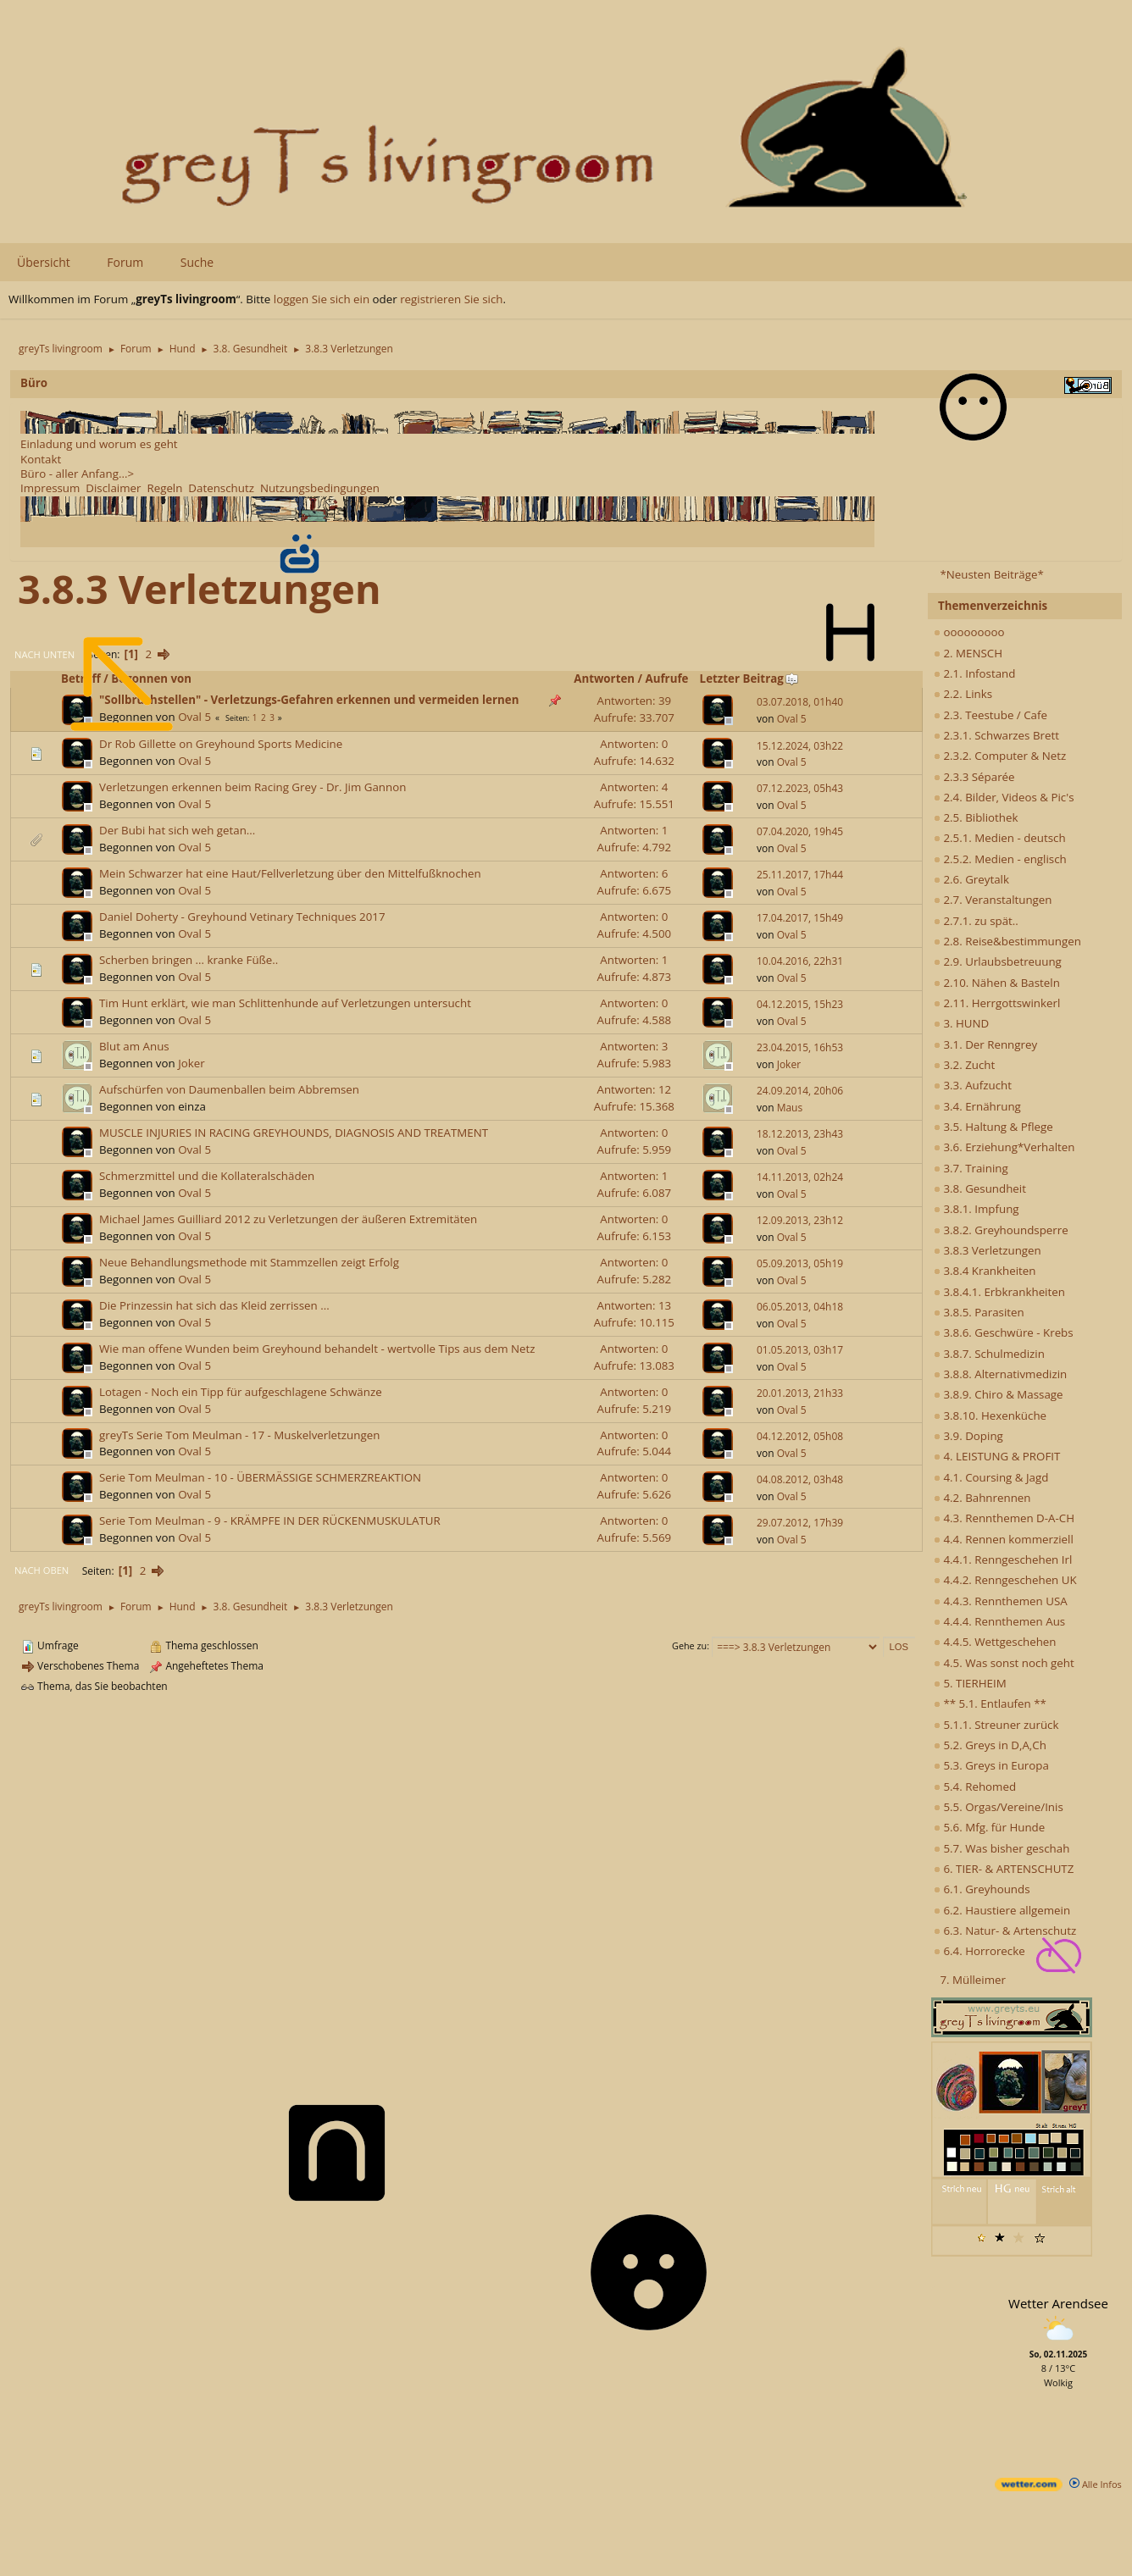 Image resolution: width=1132 pixels, height=2576 pixels. I want to click on move to top-left corner, so click(117, 684).